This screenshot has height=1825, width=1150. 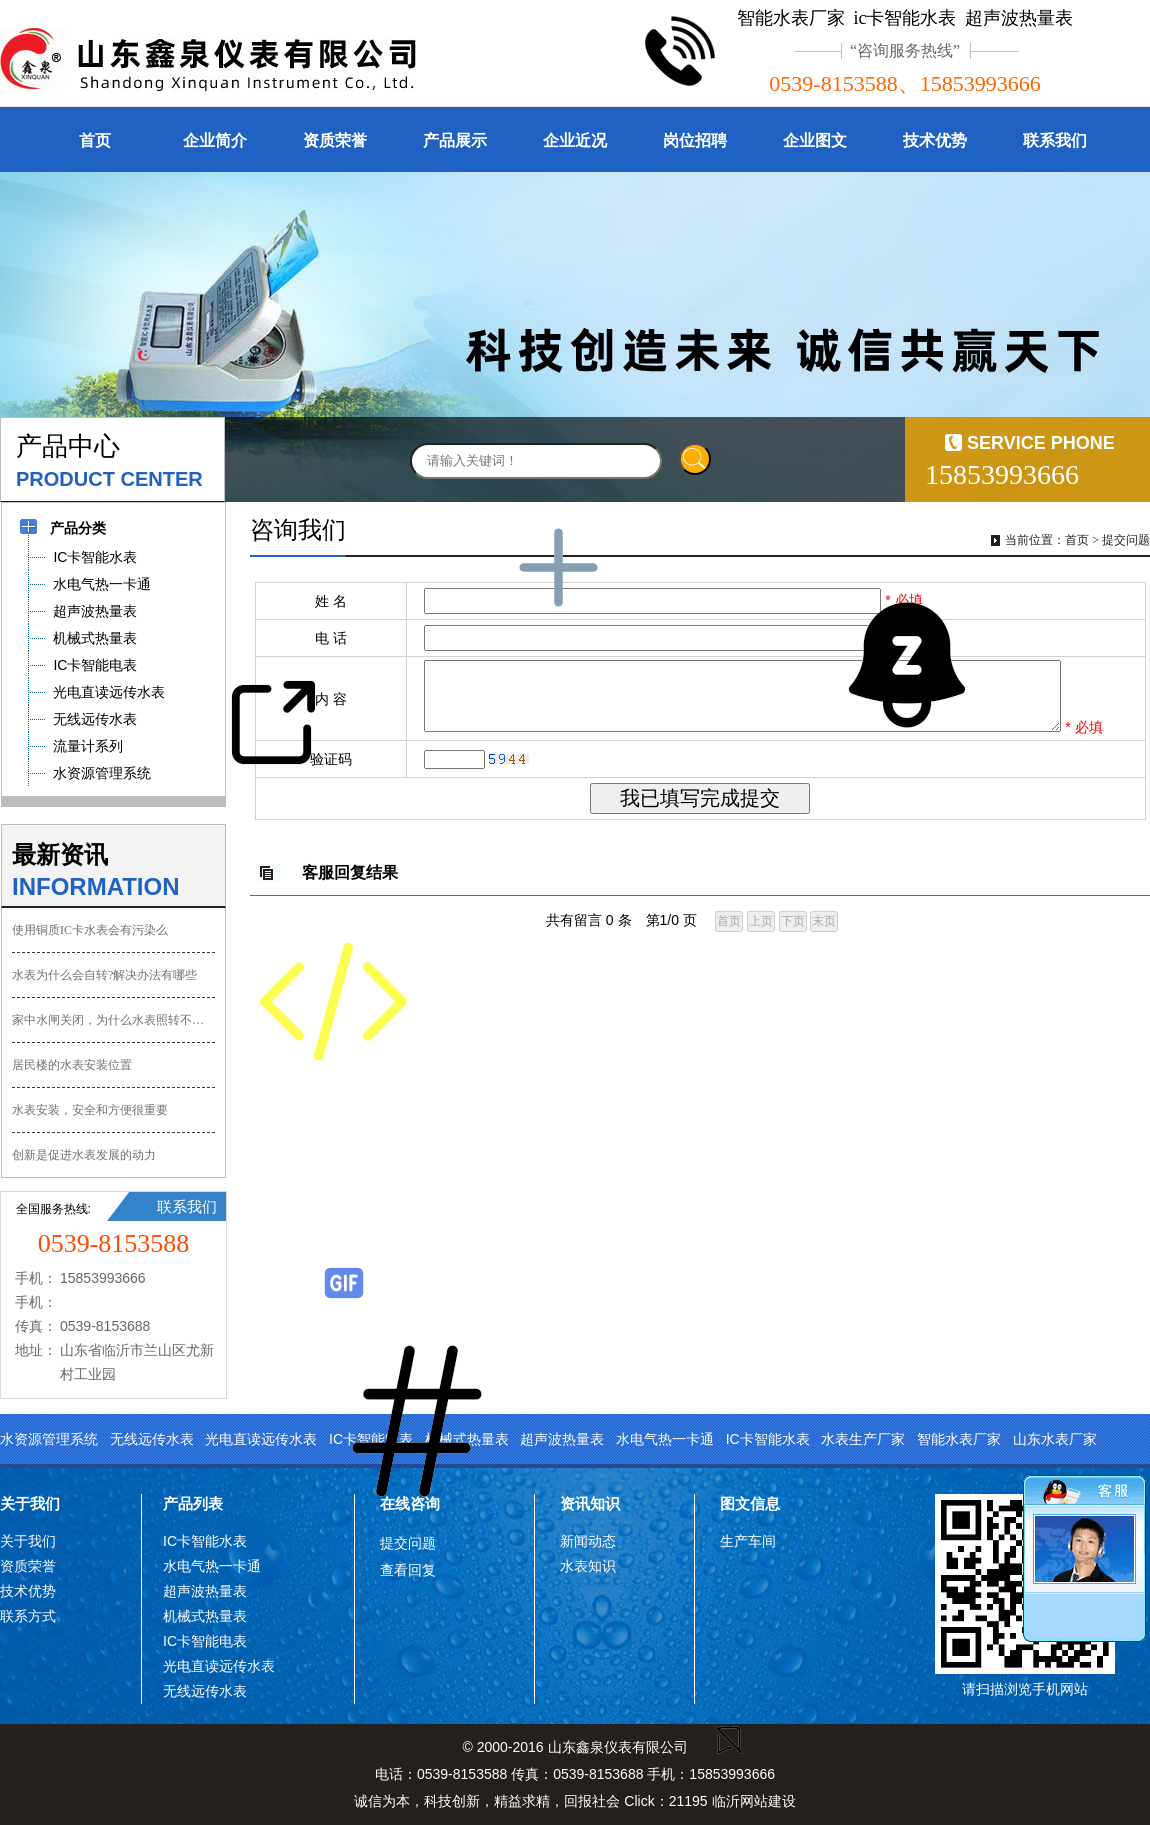 What do you see at coordinates (558, 567) in the screenshot?
I see `add a new item` at bounding box center [558, 567].